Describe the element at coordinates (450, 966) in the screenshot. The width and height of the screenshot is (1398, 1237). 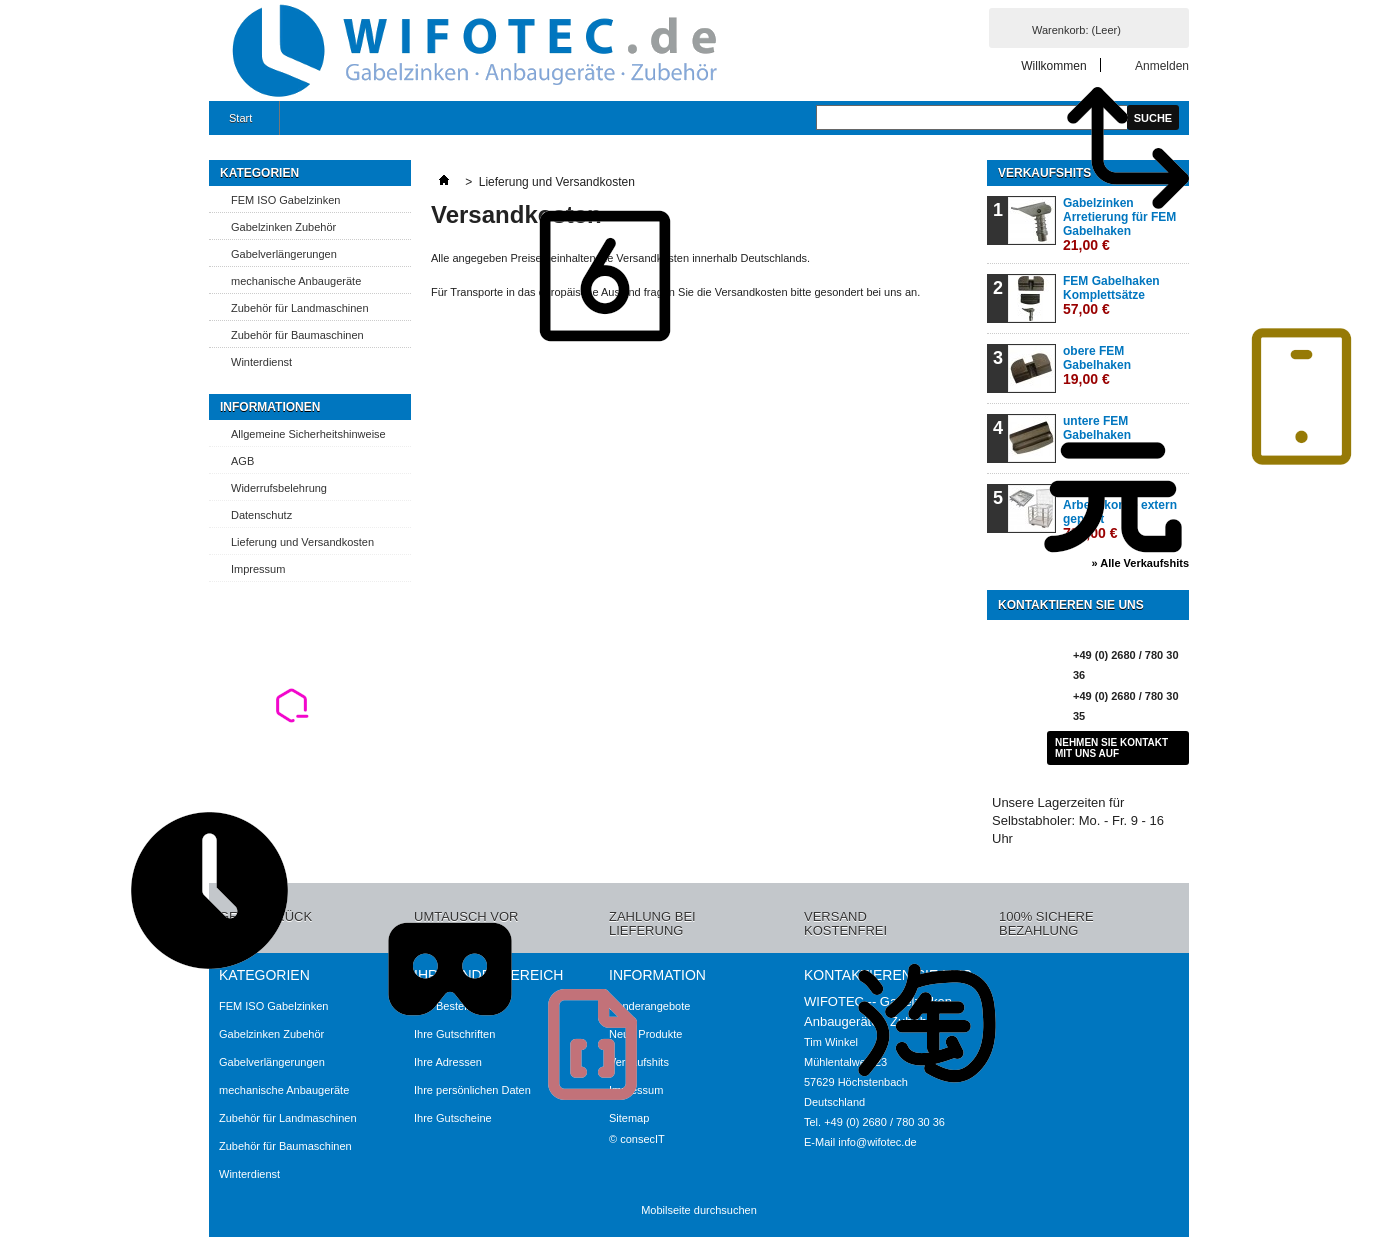
I see `access virtual reality or VR mode` at that location.